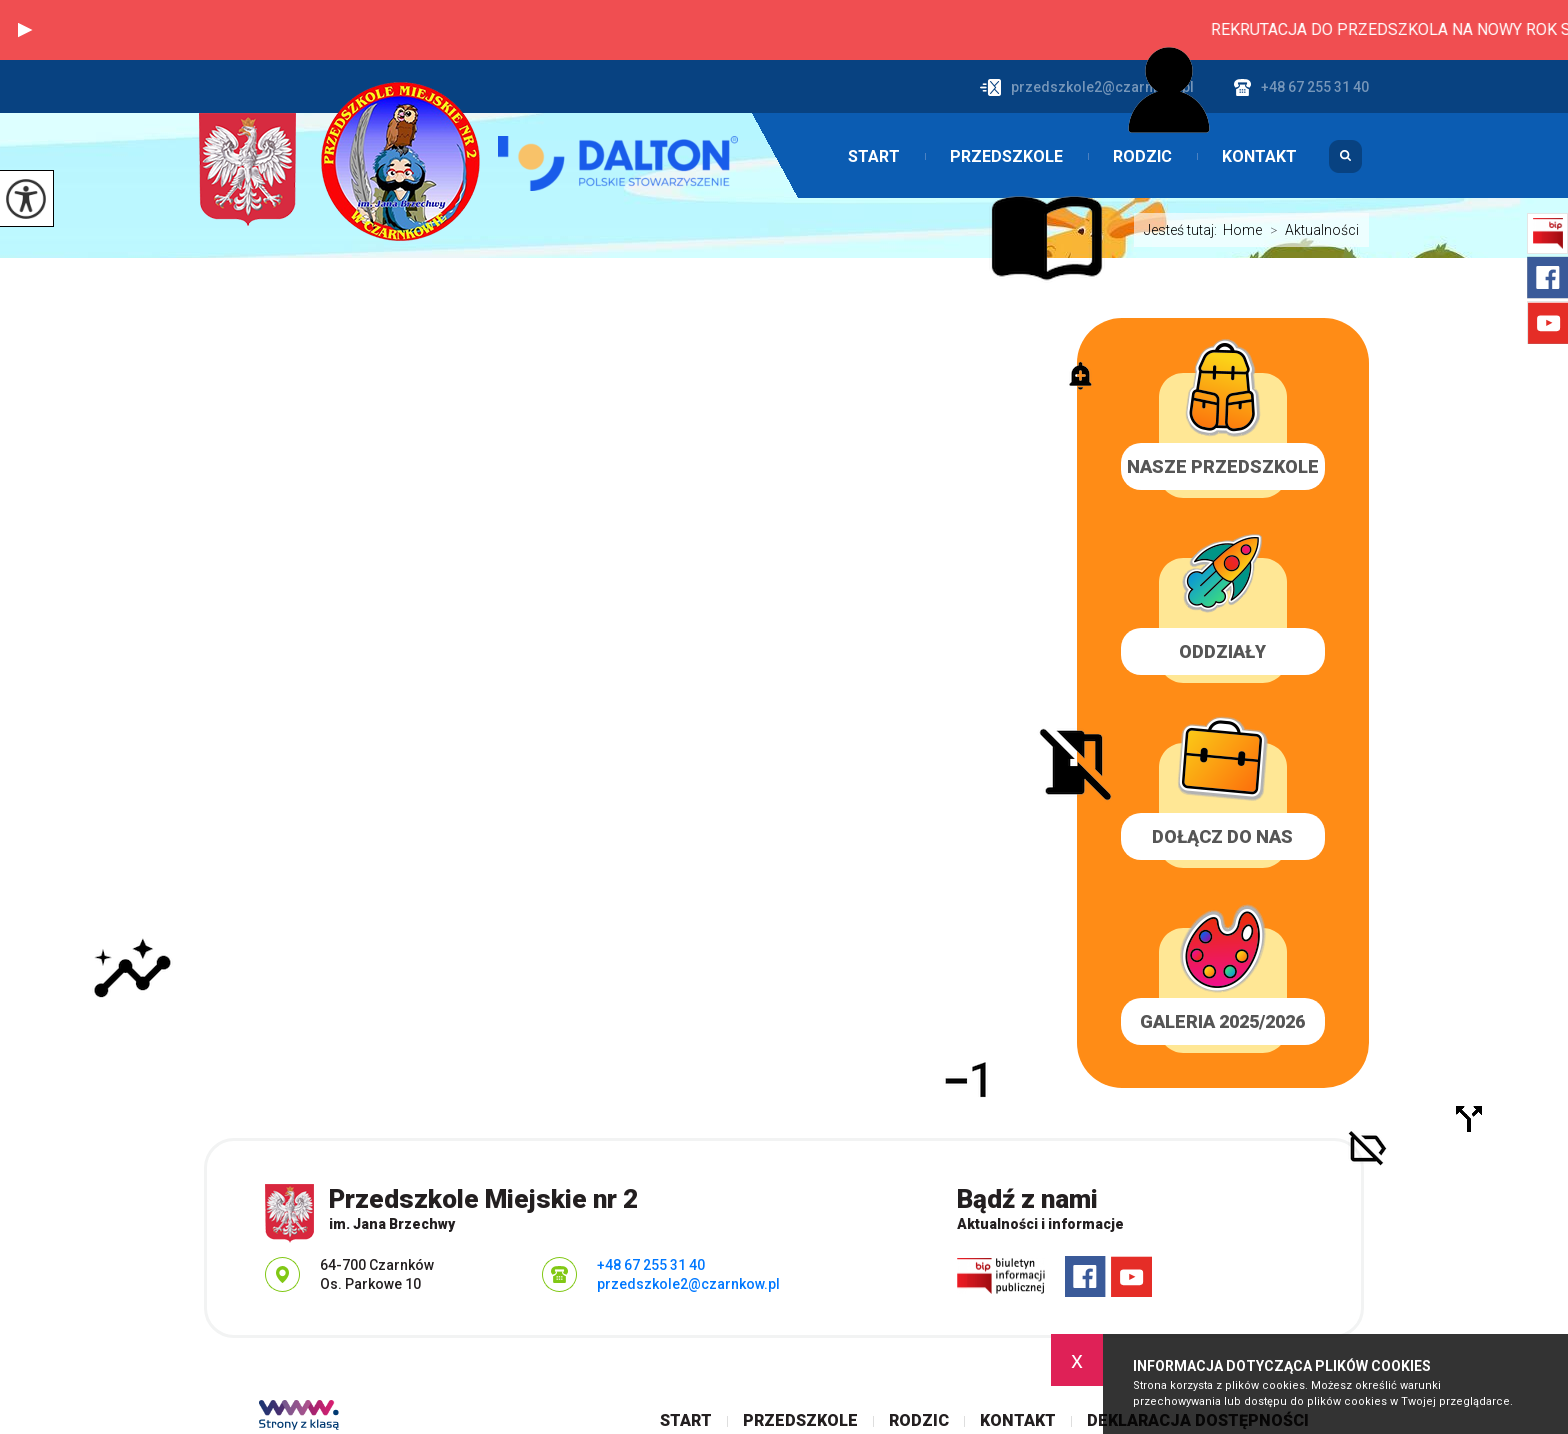 Image resolution: width=1568 pixels, height=1434 pixels. What do you see at coordinates (1367, 1148) in the screenshot?
I see `remove a label or tag from an item` at bounding box center [1367, 1148].